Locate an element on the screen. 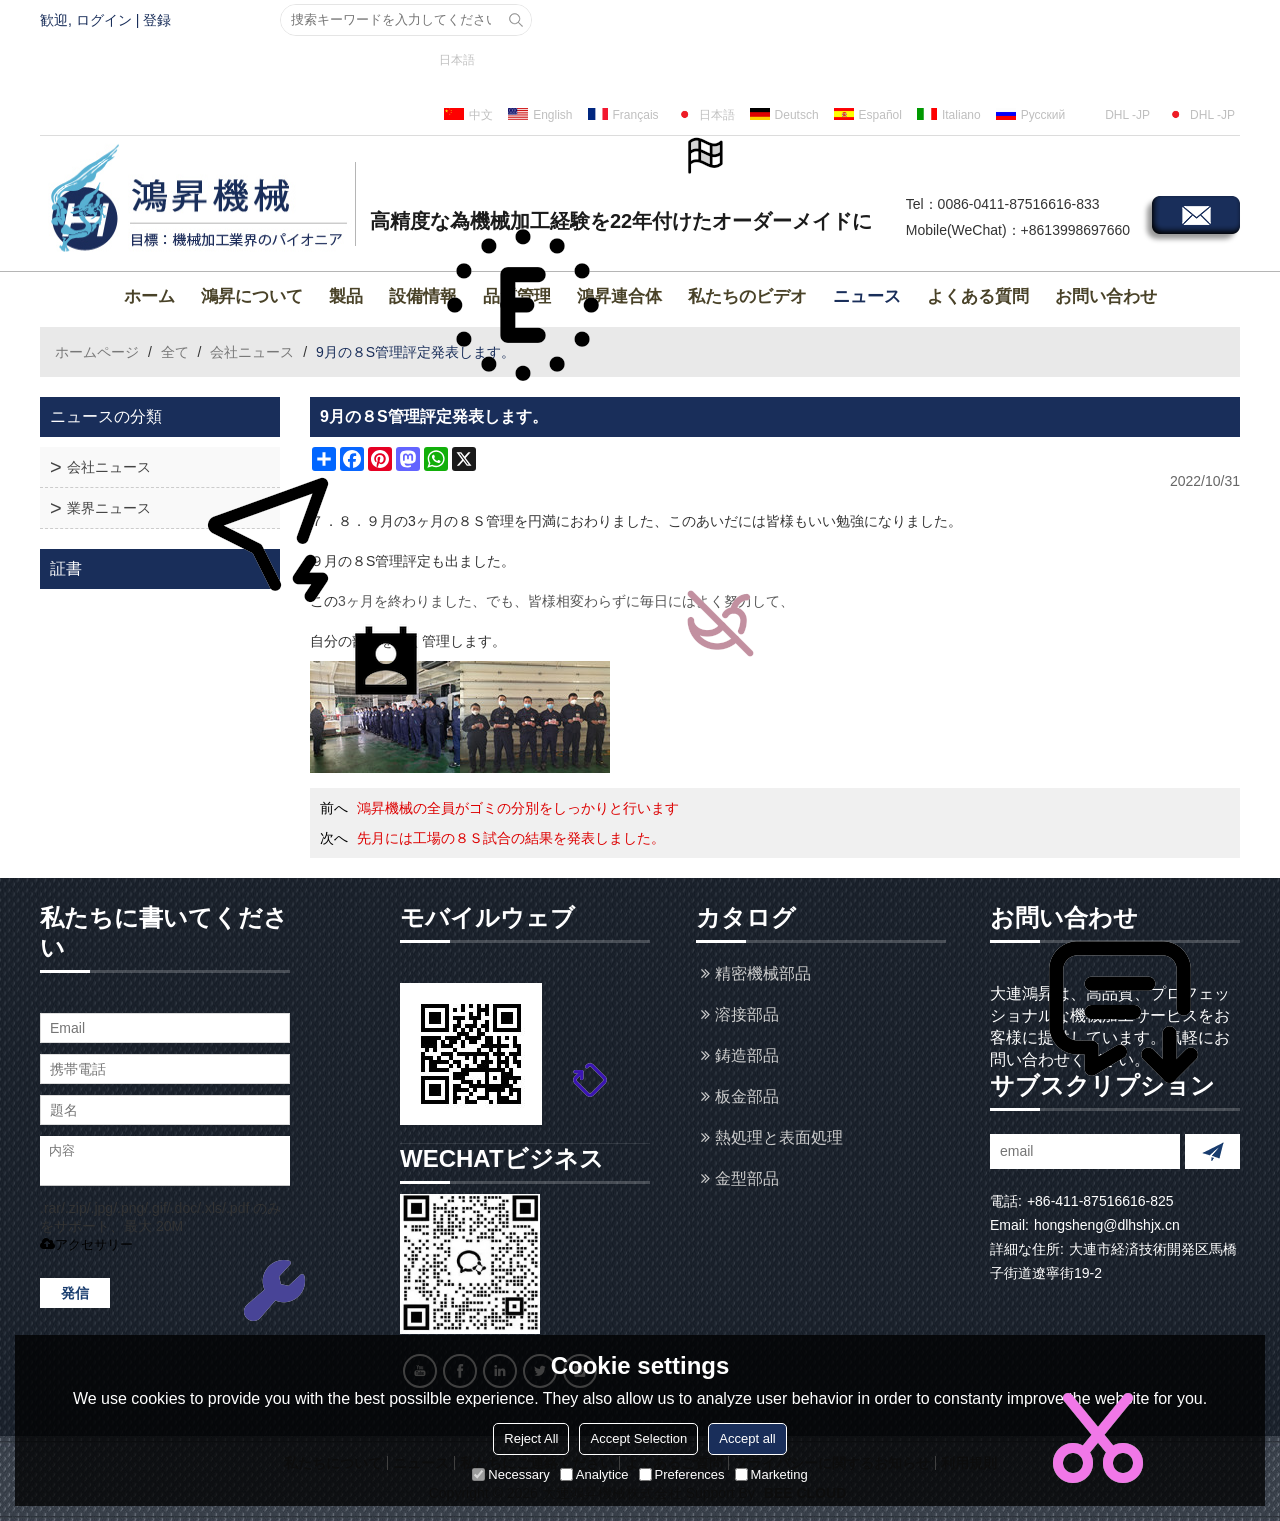  download message or conversation is located at coordinates (1120, 1005).